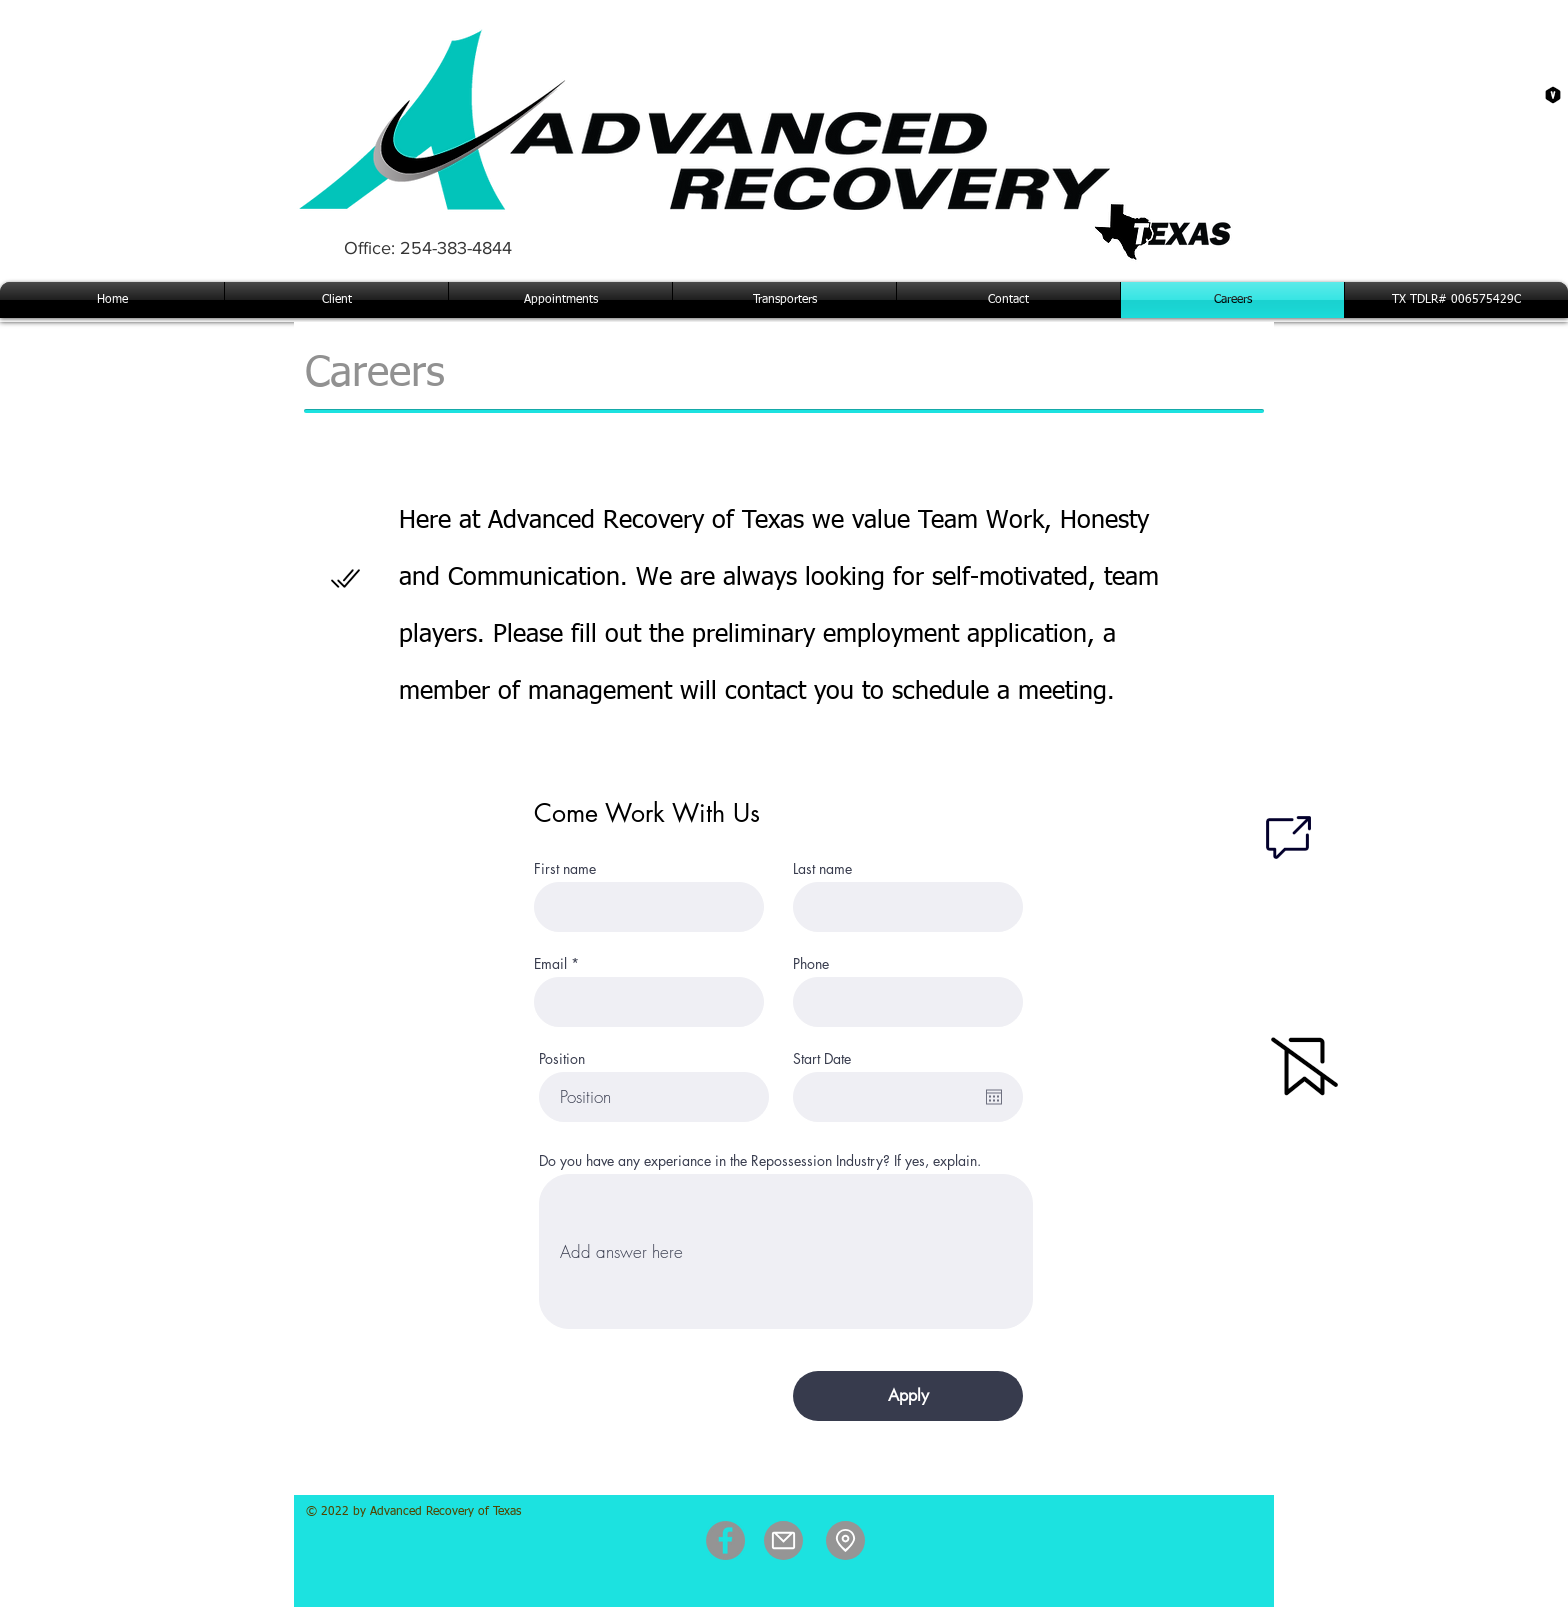  What do you see at coordinates (1287, 837) in the screenshot?
I see `view cross-referenced issues or pull requests` at bounding box center [1287, 837].